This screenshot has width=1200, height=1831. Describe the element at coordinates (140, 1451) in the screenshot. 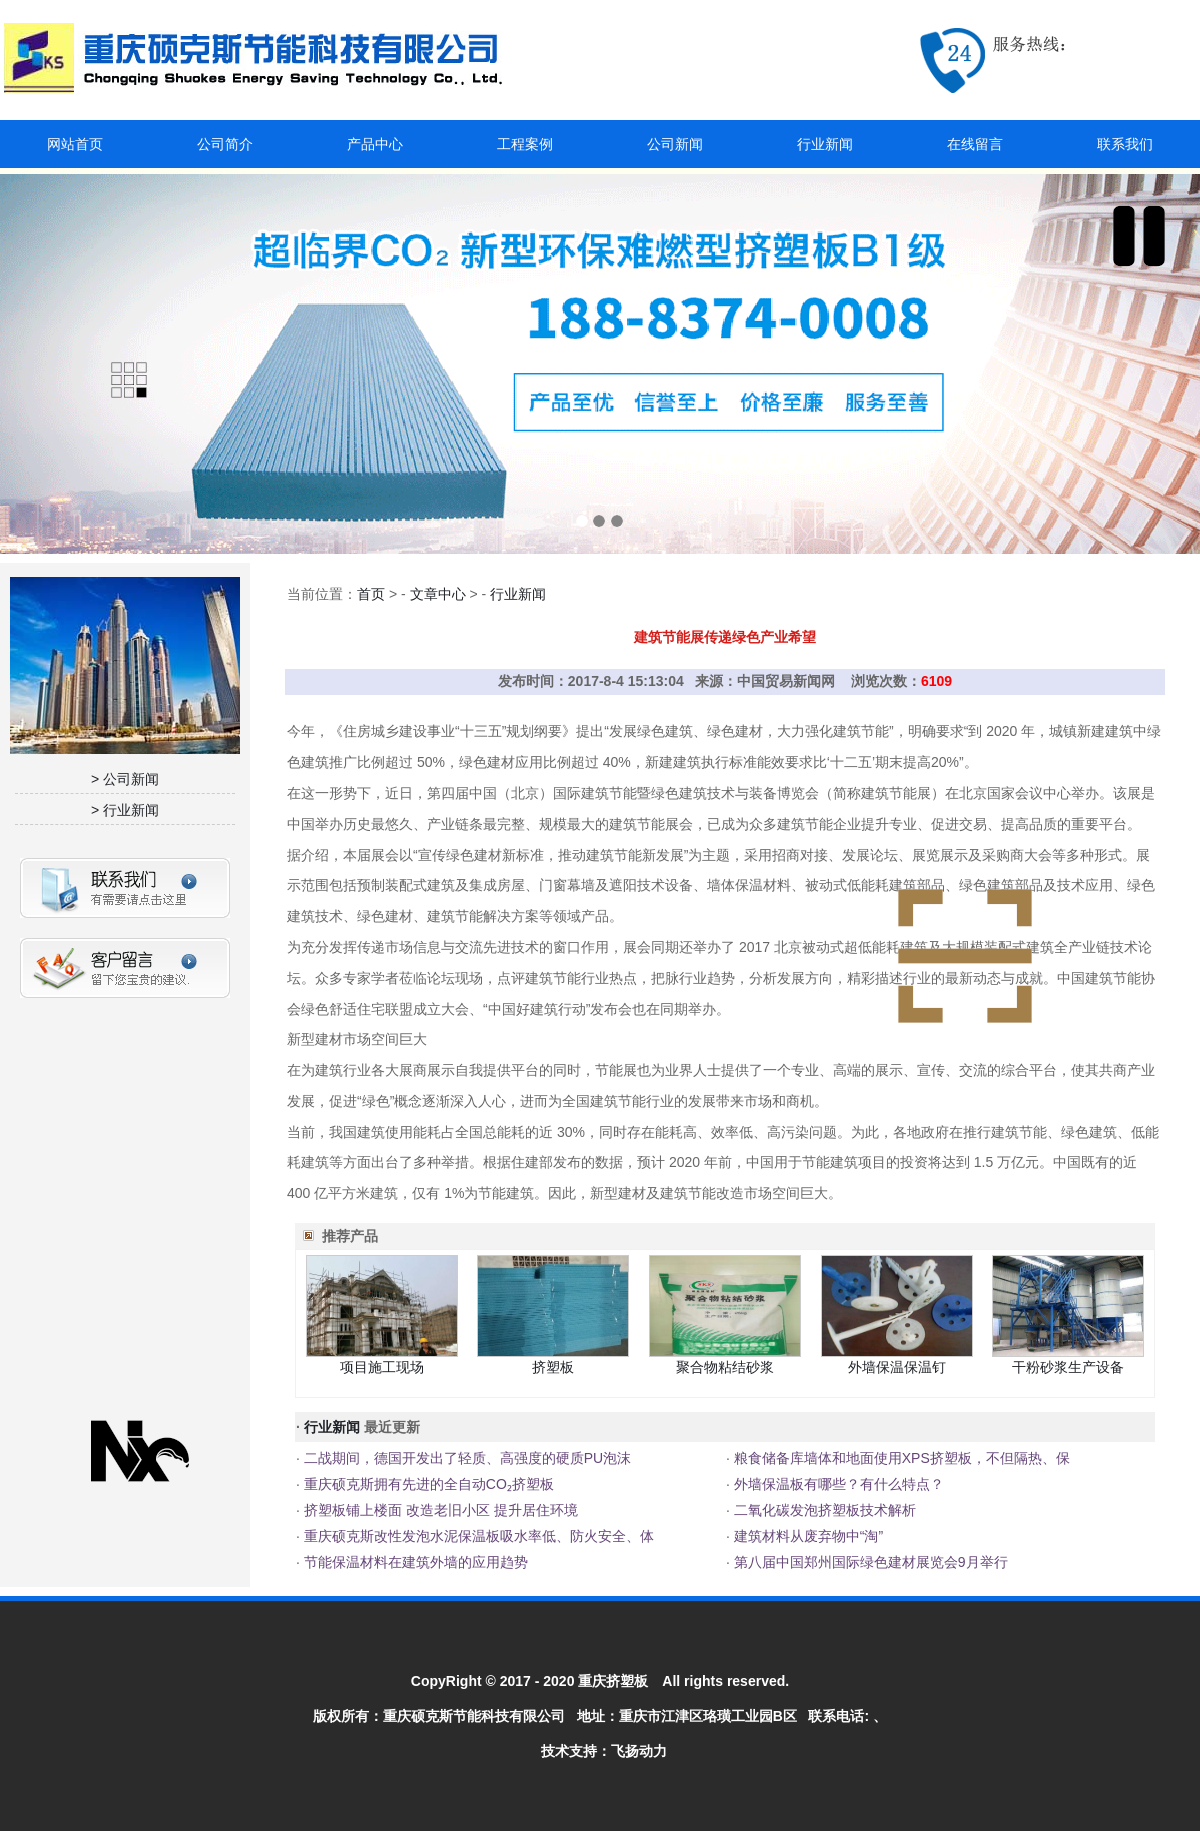

I see `nx build system logo` at that location.